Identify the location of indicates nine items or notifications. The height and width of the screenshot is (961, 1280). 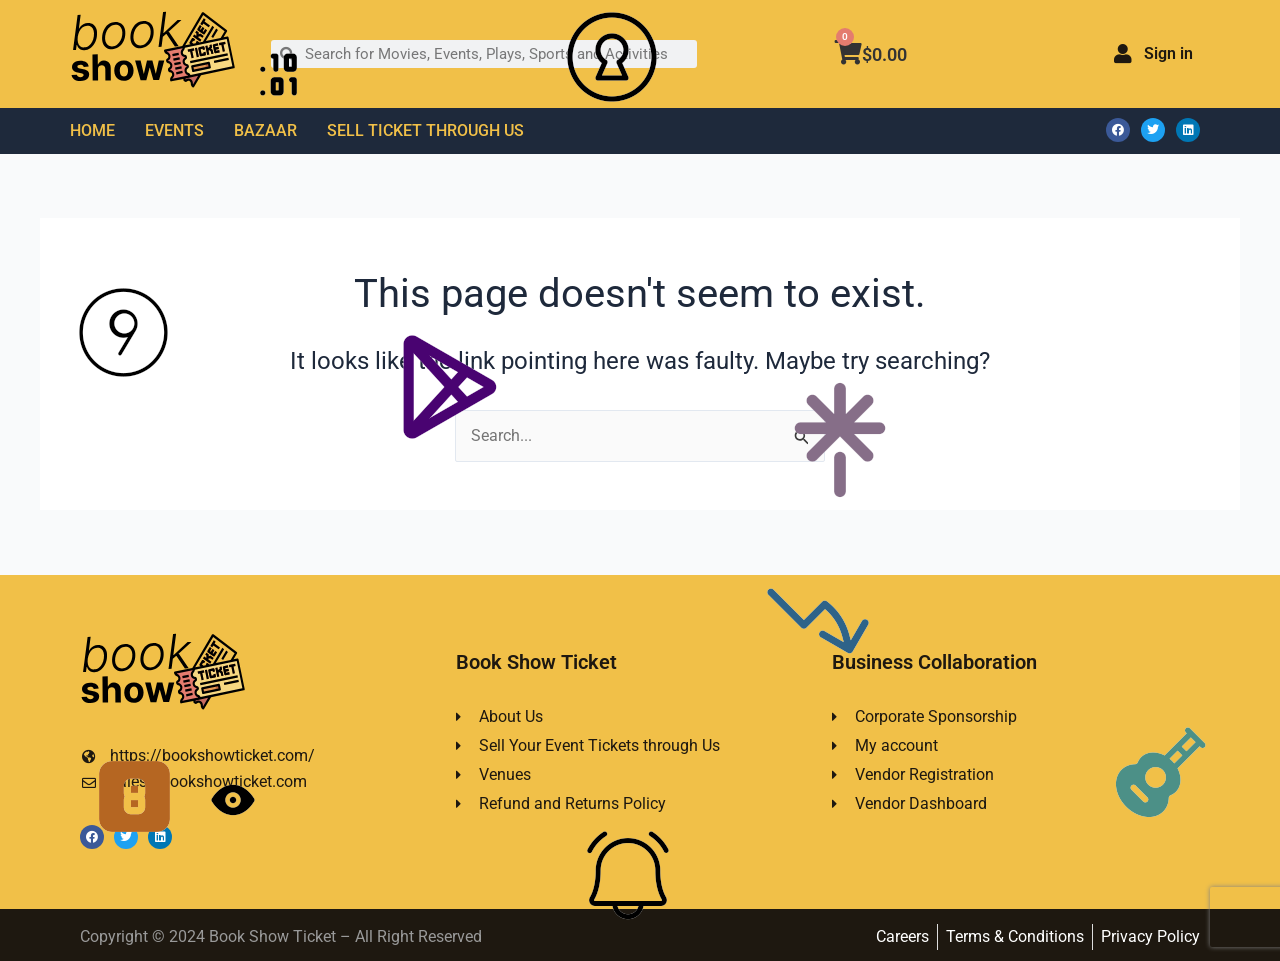
(123, 332).